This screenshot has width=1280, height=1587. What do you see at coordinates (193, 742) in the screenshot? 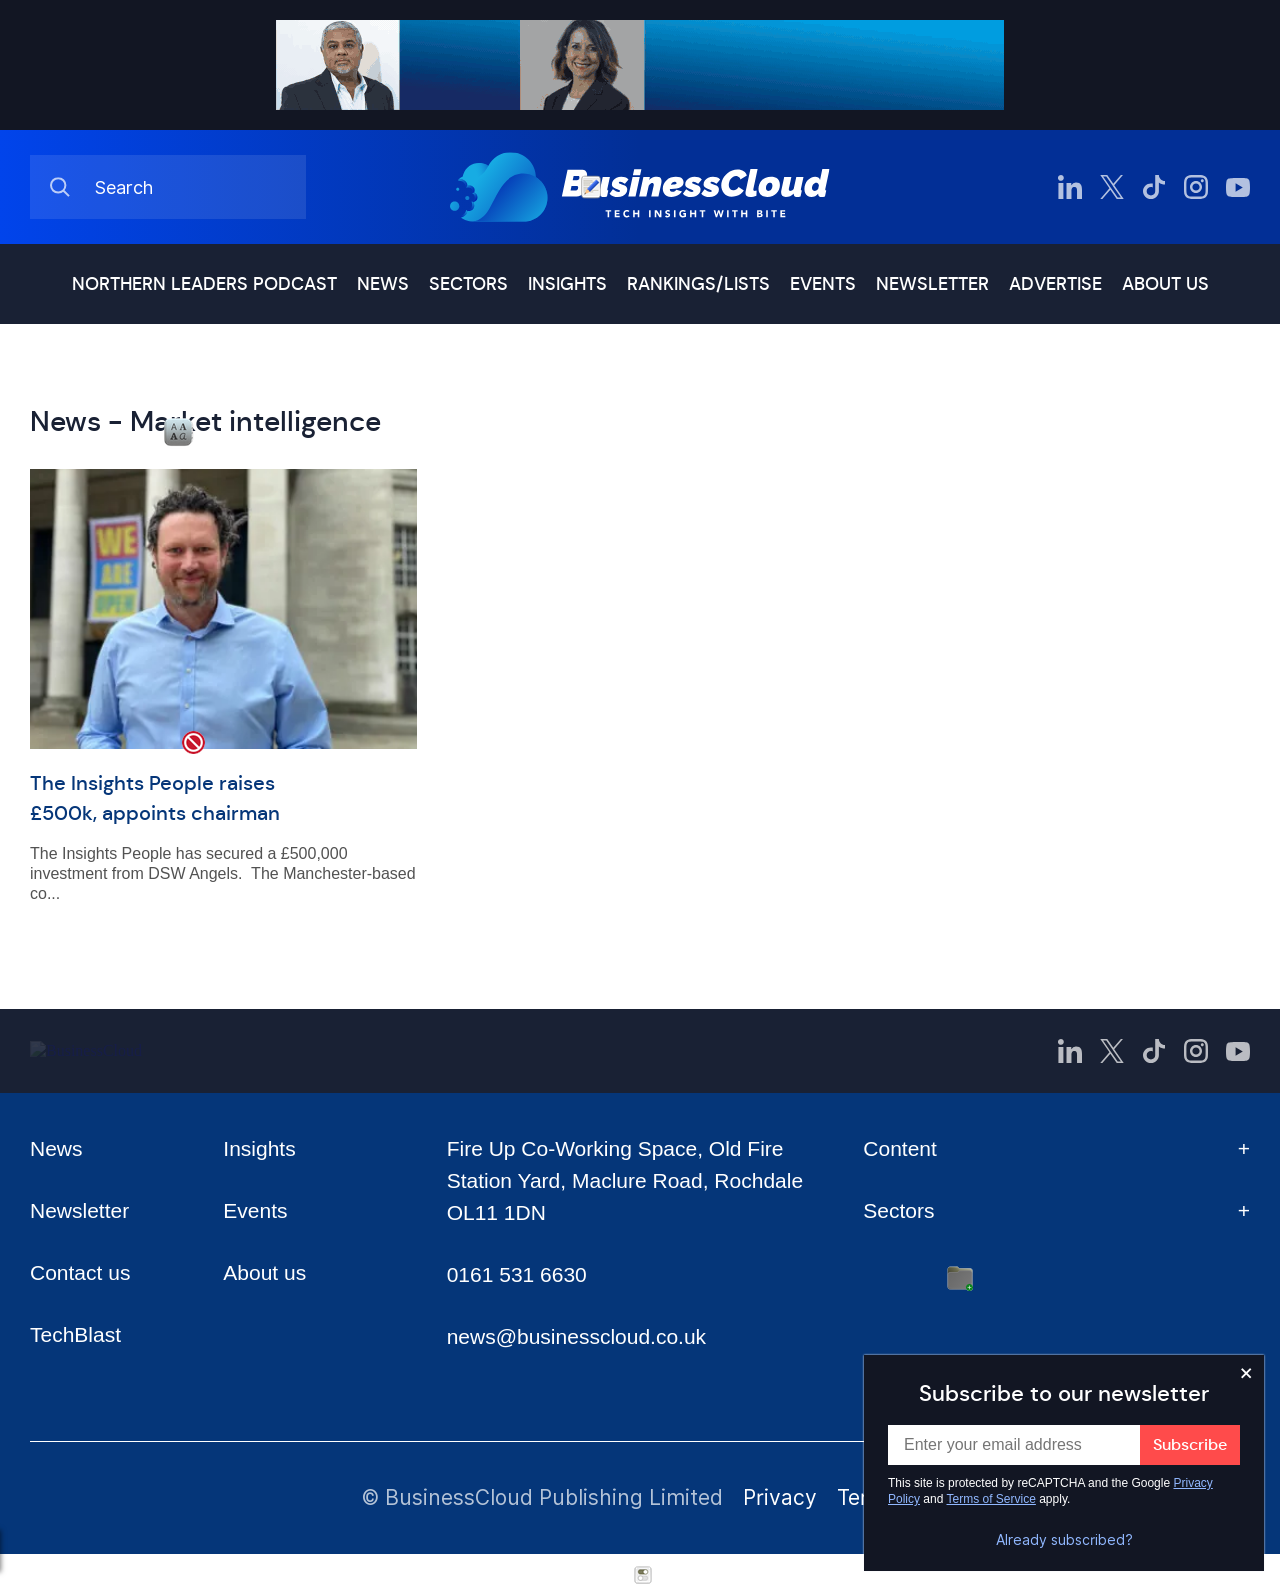
I see `cancel or abort current action` at bounding box center [193, 742].